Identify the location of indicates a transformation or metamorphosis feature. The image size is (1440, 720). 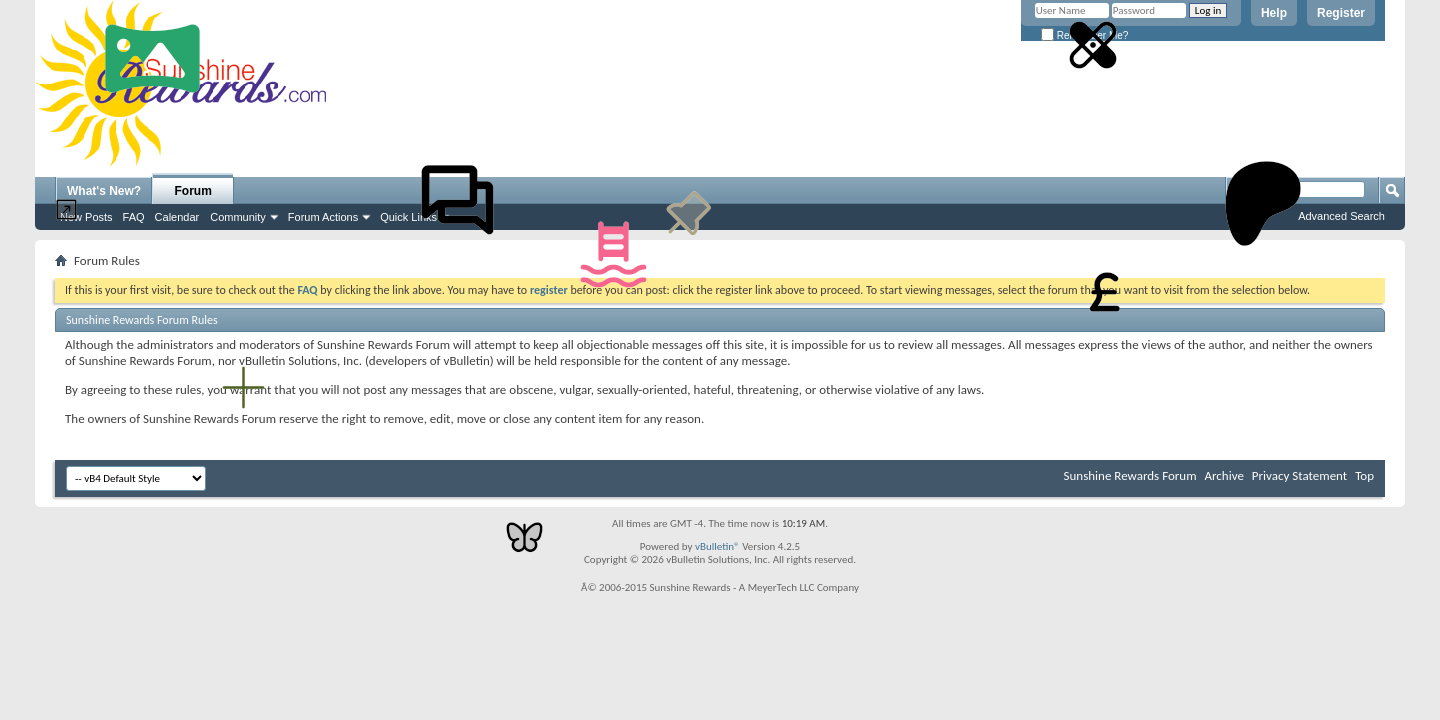
(524, 536).